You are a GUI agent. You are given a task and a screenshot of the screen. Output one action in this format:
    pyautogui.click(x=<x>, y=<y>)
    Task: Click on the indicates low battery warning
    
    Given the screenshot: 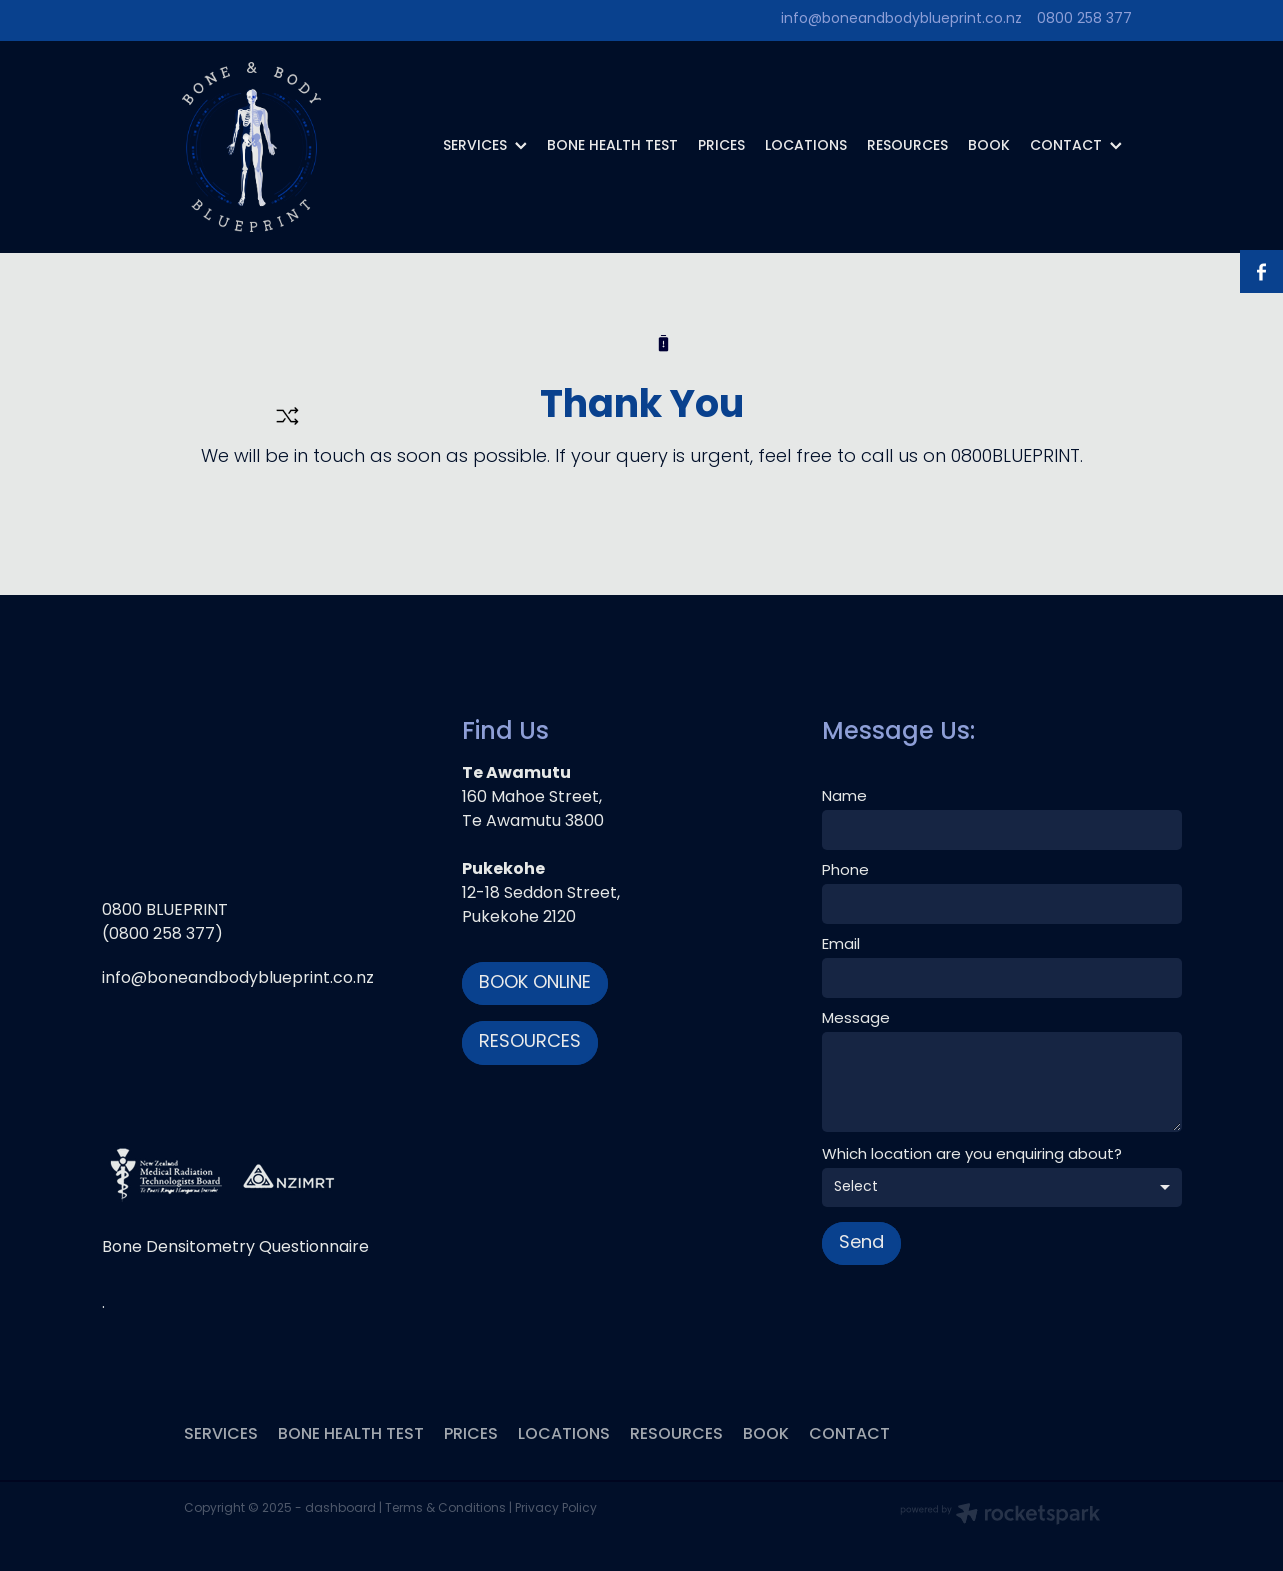 What is the action you would take?
    pyautogui.click(x=663, y=343)
    